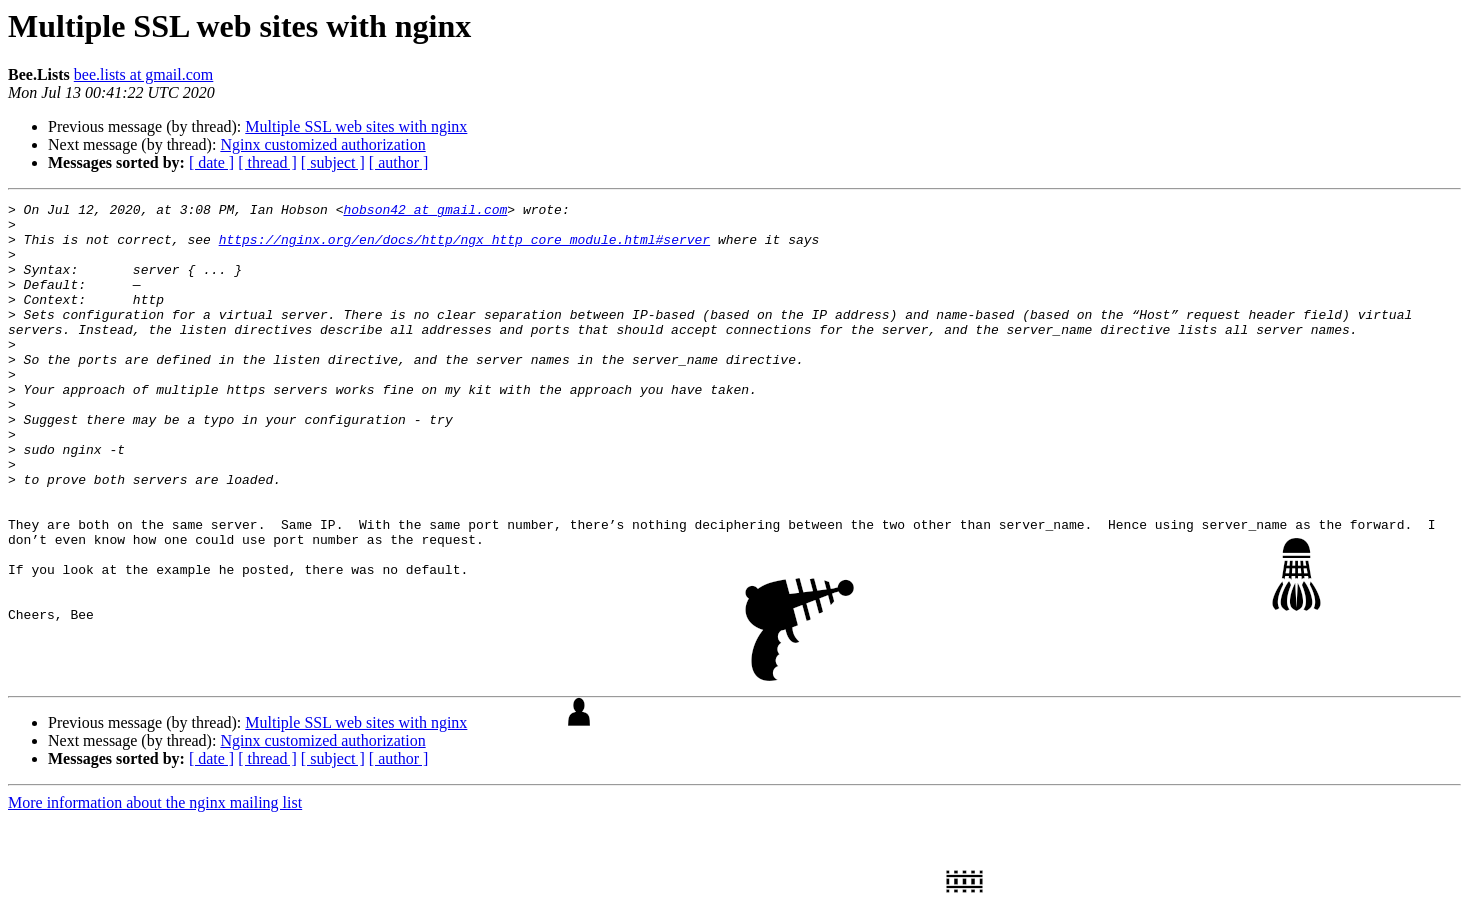 This screenshot has height=916, width=1469. What do you see at coordinates (579, 711) in the screenshot?
I see `view your character profile` at bounding box center [579, 711].